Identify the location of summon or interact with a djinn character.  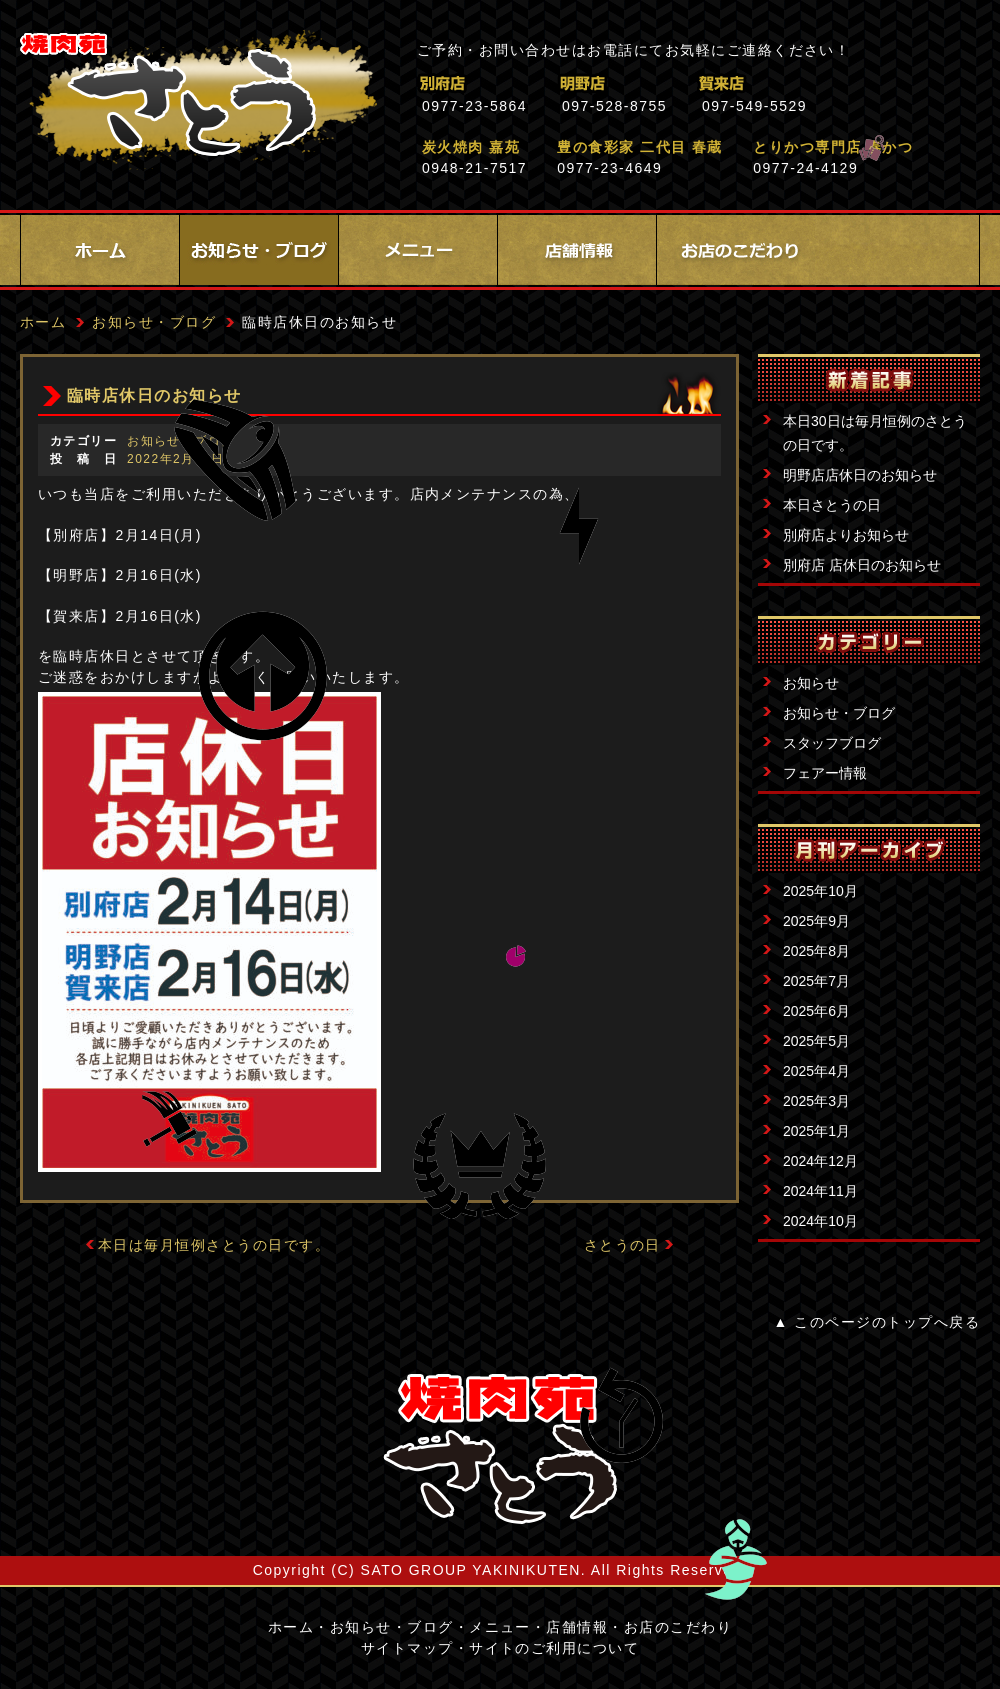
(738, 1560).